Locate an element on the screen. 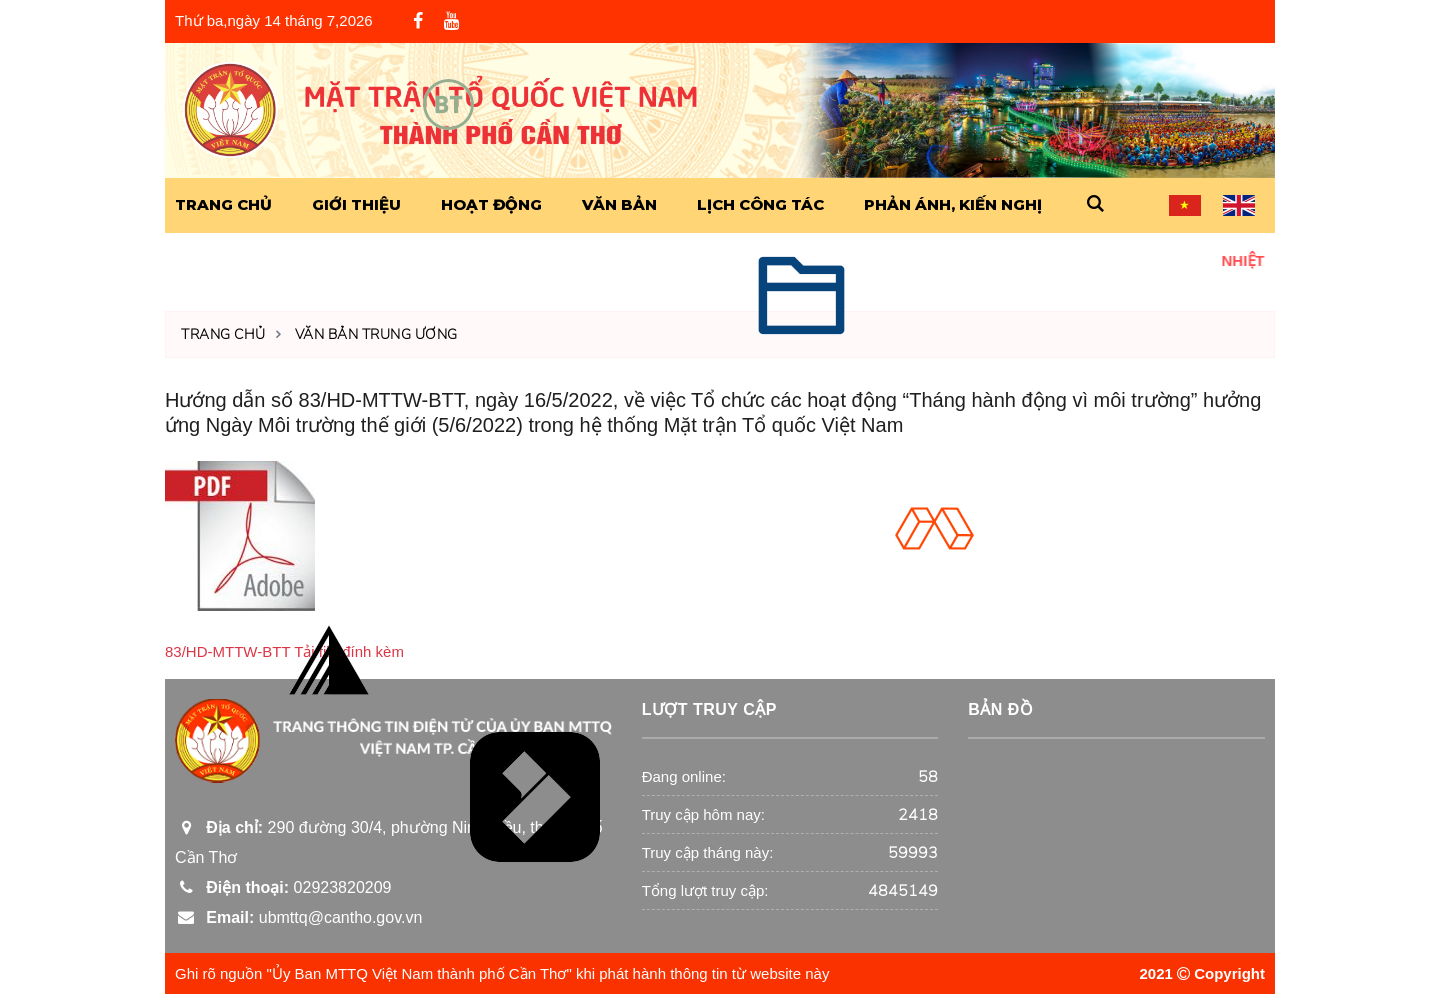 This screenshot has width=1440, height=994. open folder to view files is located at coordinates (801, 295).